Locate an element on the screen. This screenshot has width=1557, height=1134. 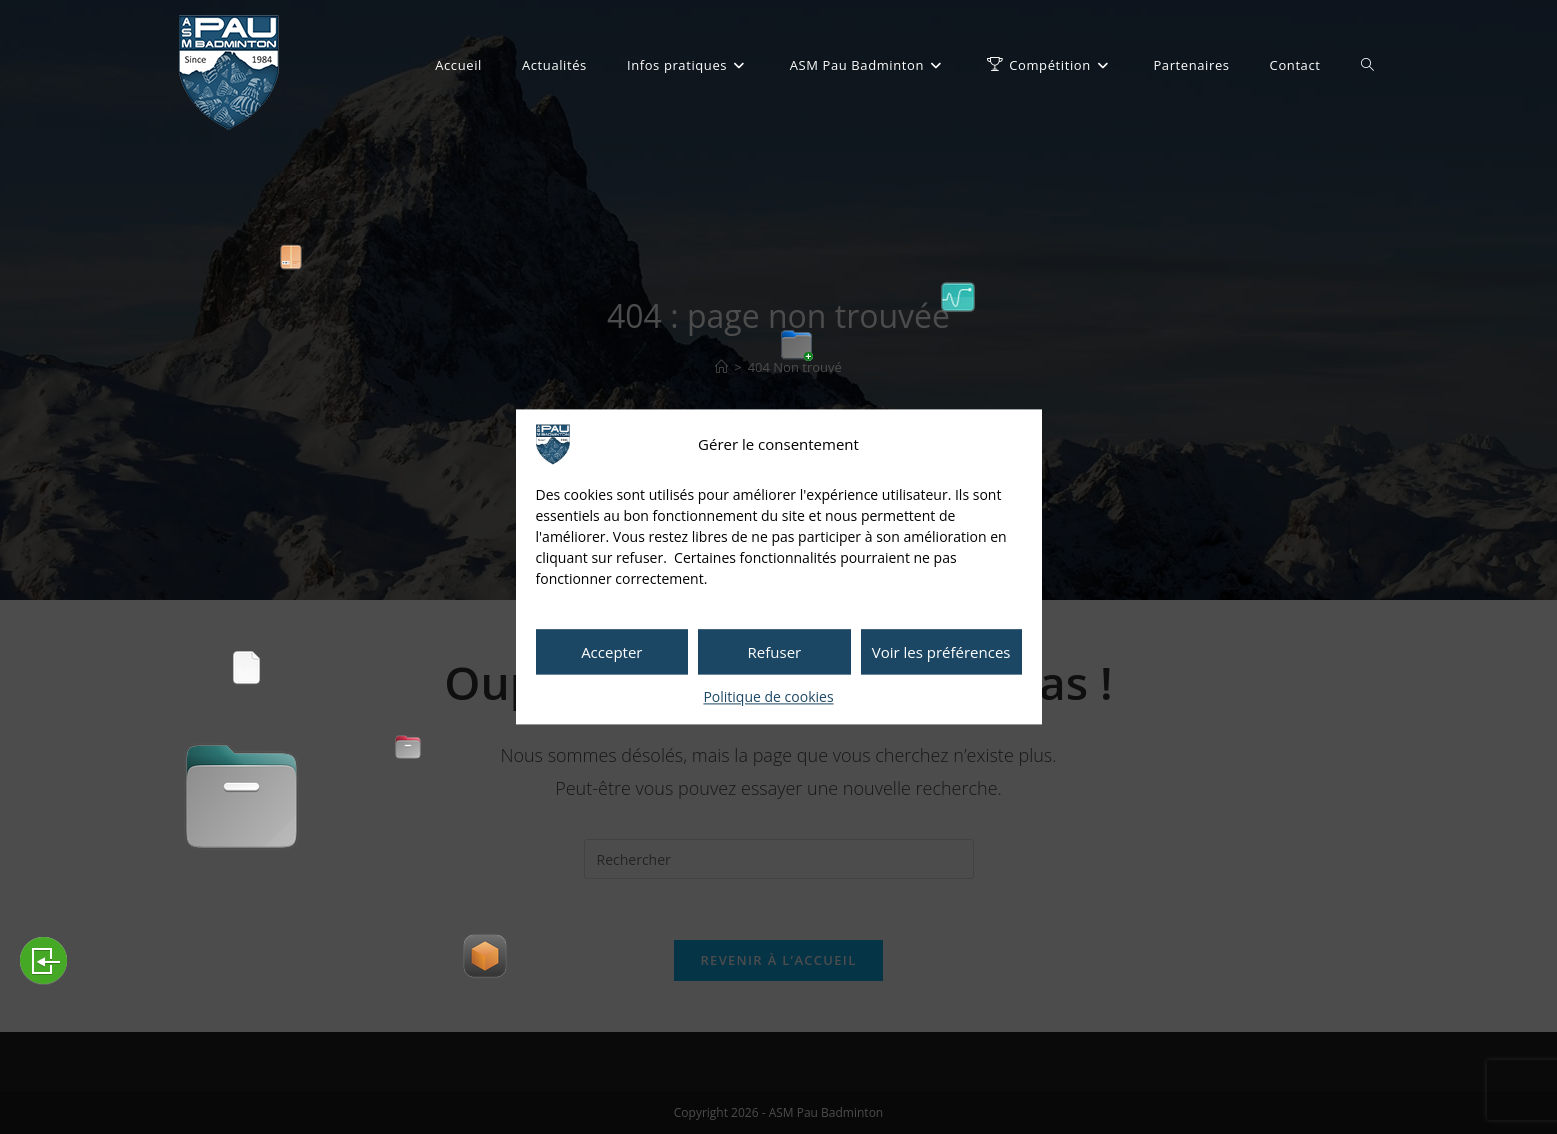
open package manager application is located at coordinates (291, 257).